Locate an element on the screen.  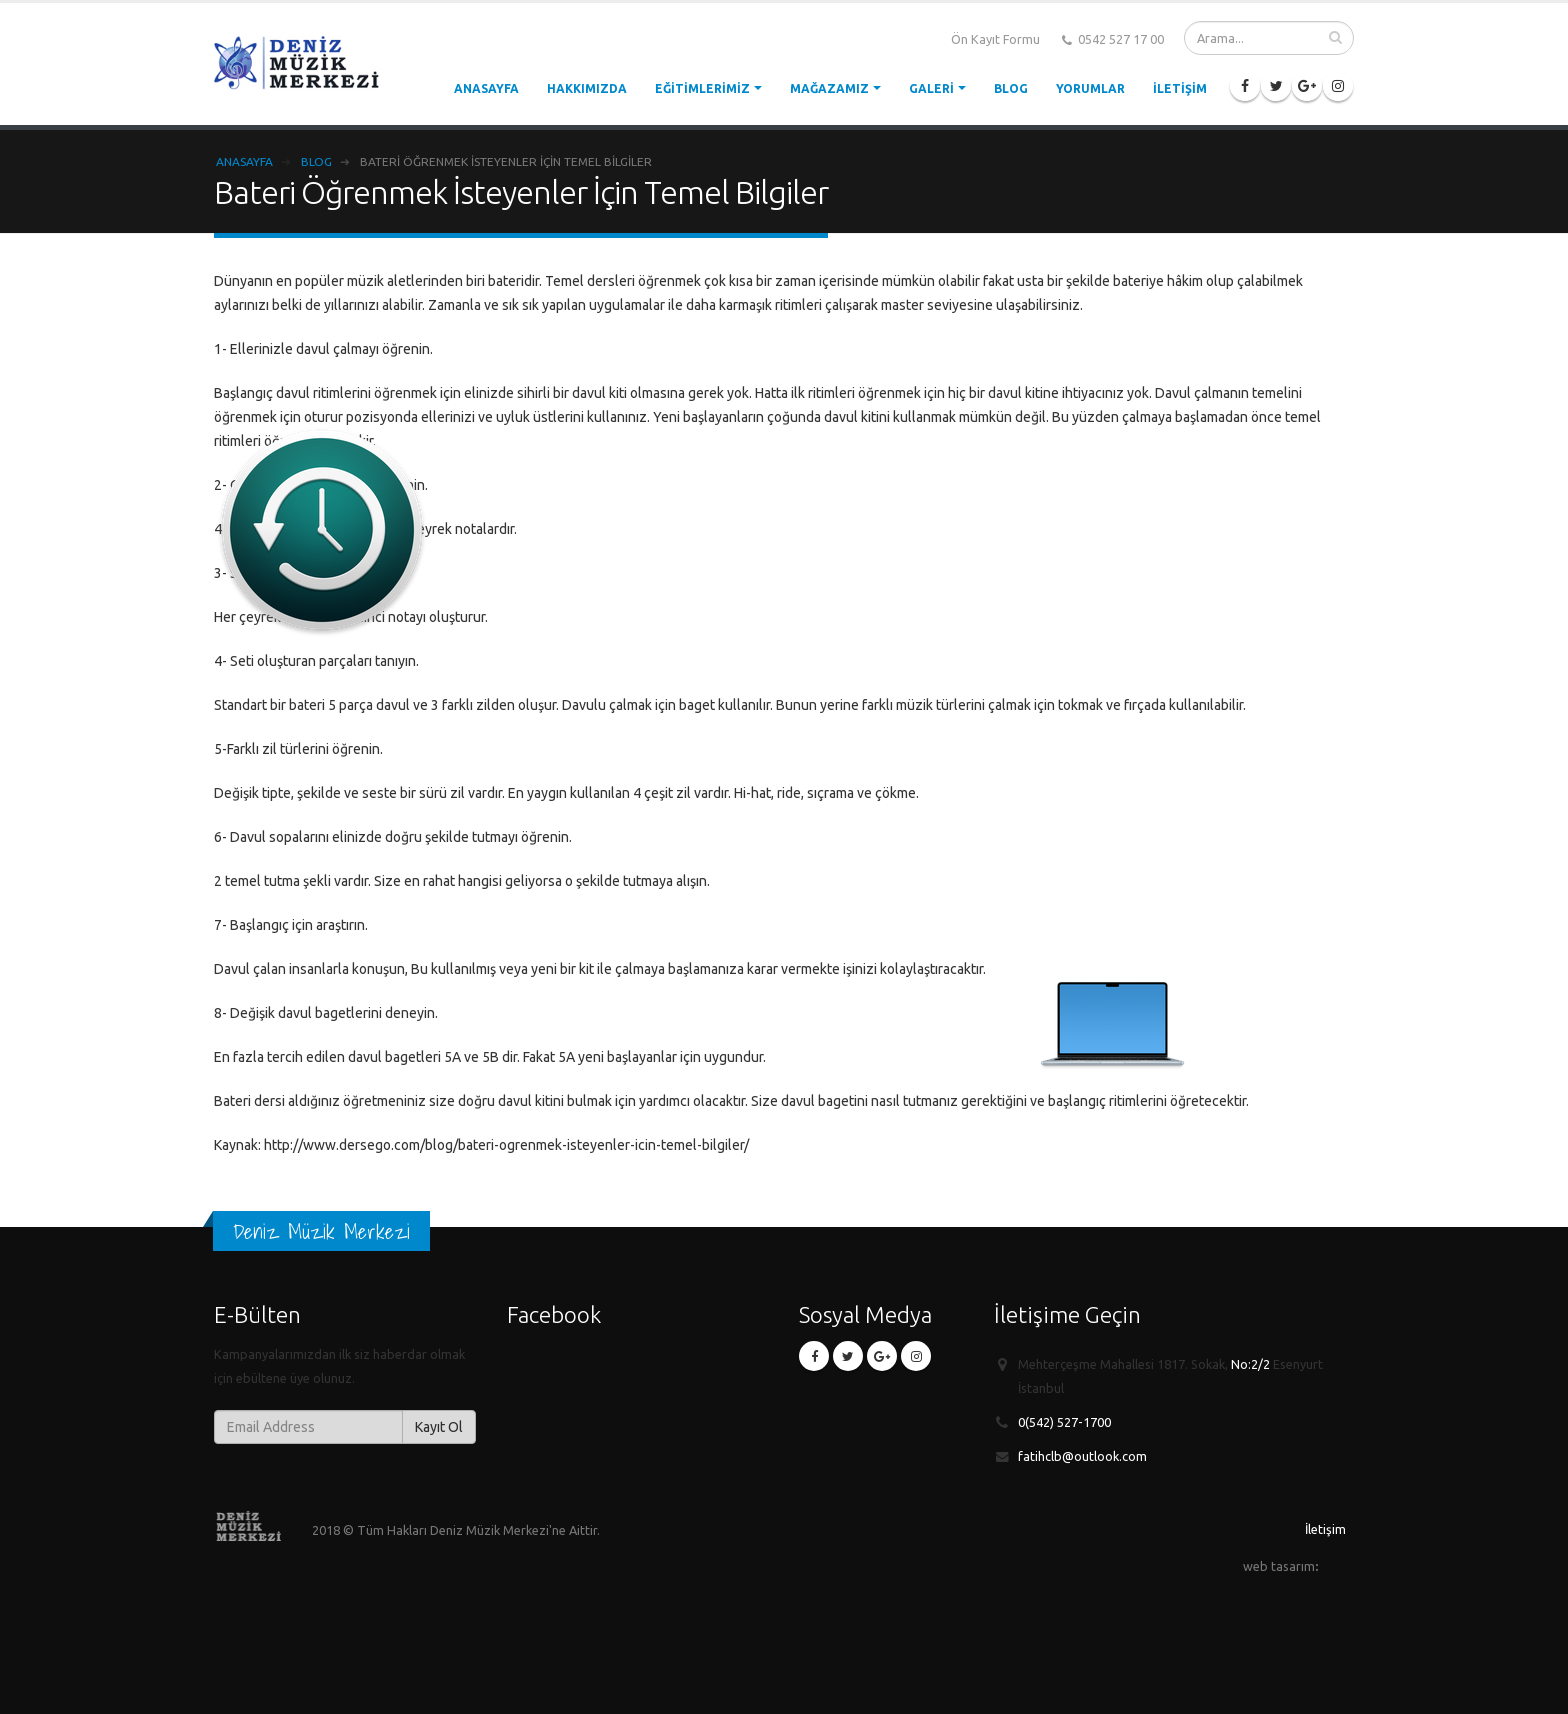
access your music library is located at coordinates (1114, 641).